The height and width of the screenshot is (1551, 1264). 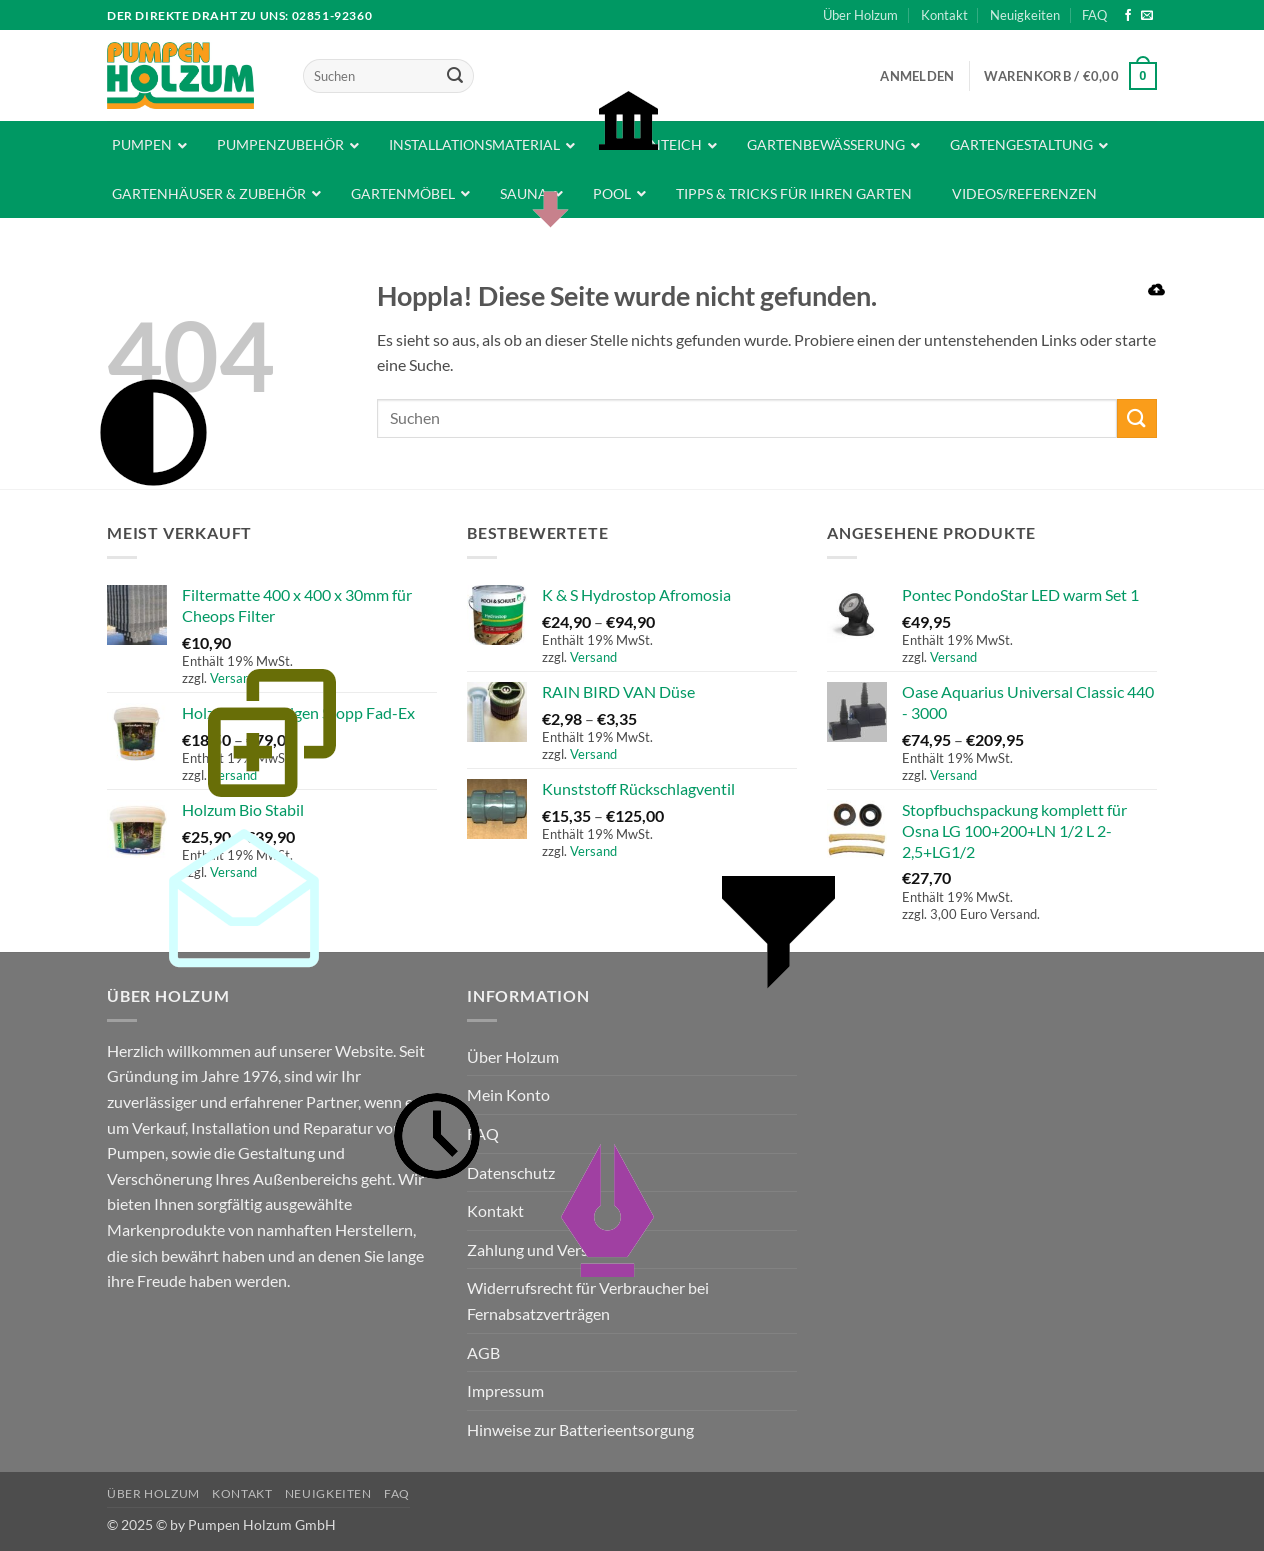 I want to click on toggle between light and dark mode, so click(x=153, y=432).